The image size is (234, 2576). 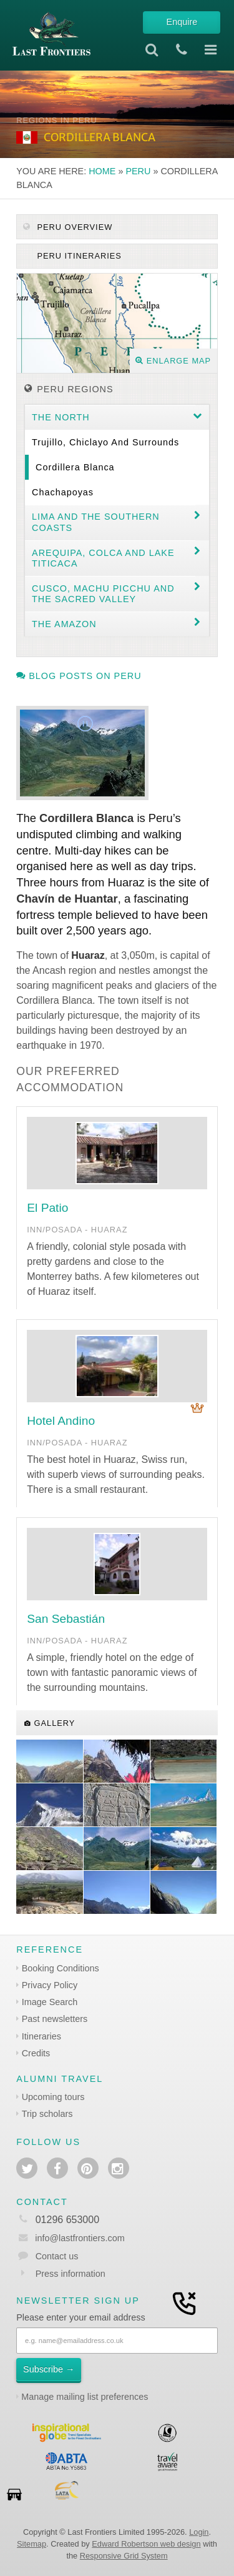 What do you see at coordinates (197, 1409) in the screenshot?
I see `indicates premium or VIP membership status` at bounding box center [197, 1409].